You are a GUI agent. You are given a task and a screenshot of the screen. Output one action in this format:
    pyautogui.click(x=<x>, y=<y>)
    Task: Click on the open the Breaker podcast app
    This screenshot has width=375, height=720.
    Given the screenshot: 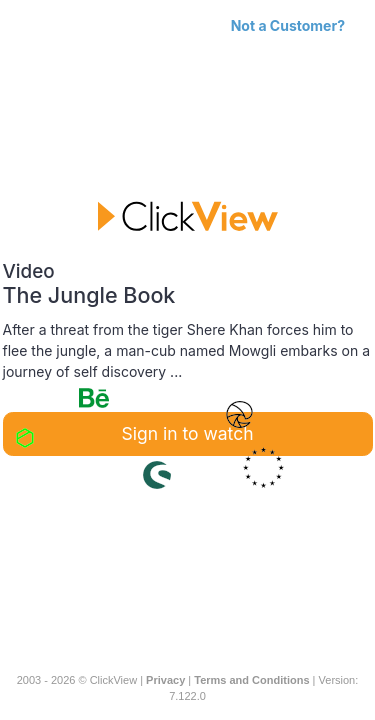 What is the action you would take?
    pyautogui.click(x=239, y=414)
    